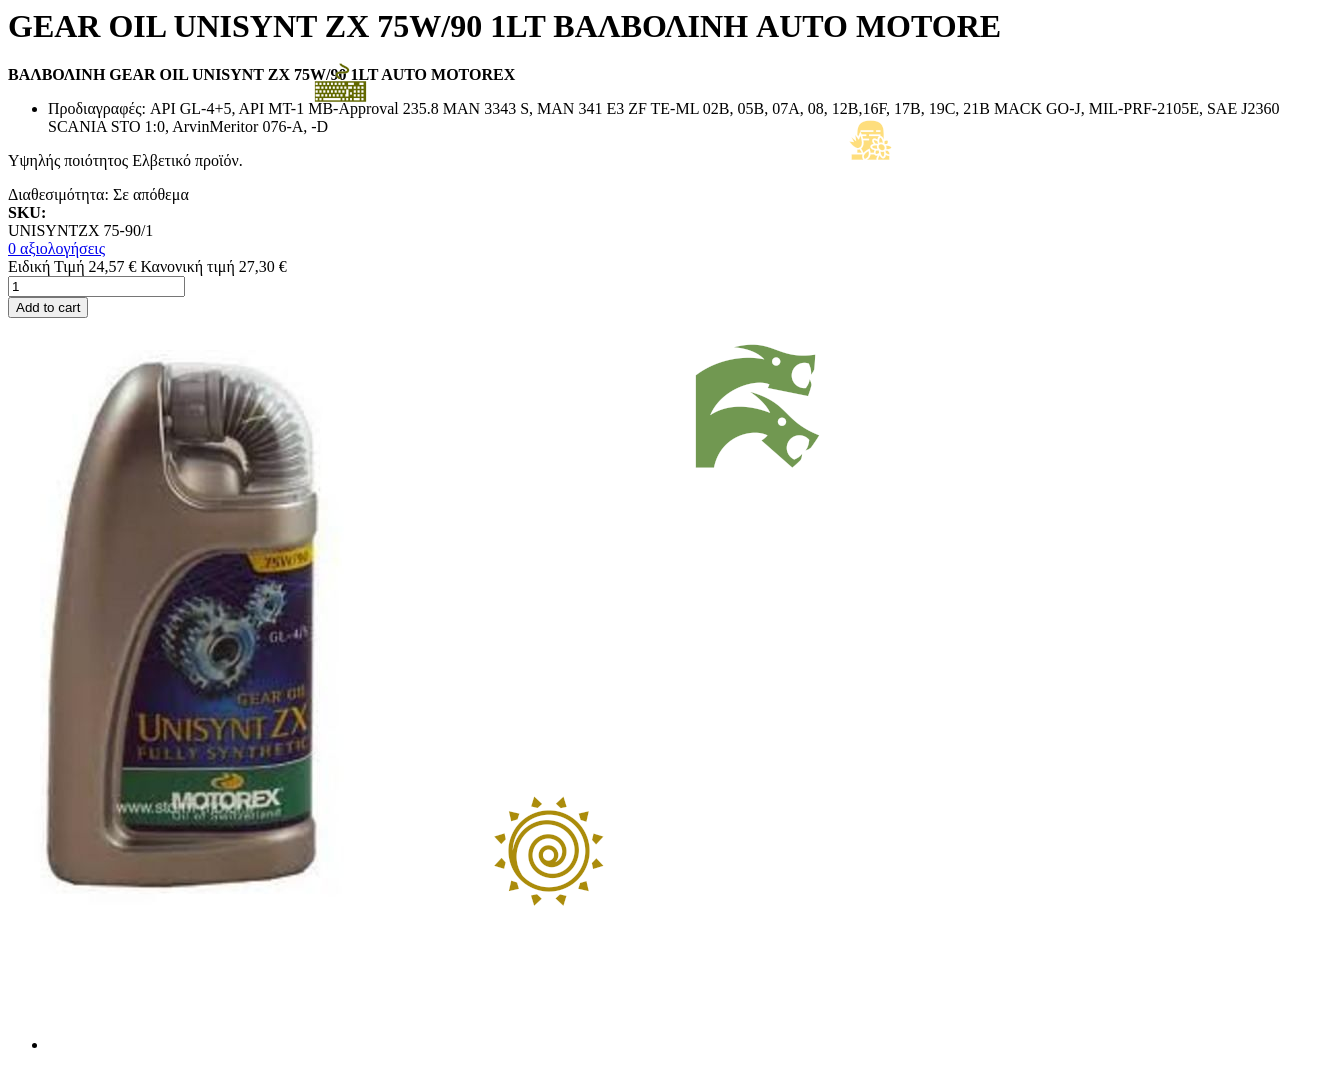 The width and height of the screenshot is (1330, 1070). I want to click on select the double dragon character or team, so click(757, 406).